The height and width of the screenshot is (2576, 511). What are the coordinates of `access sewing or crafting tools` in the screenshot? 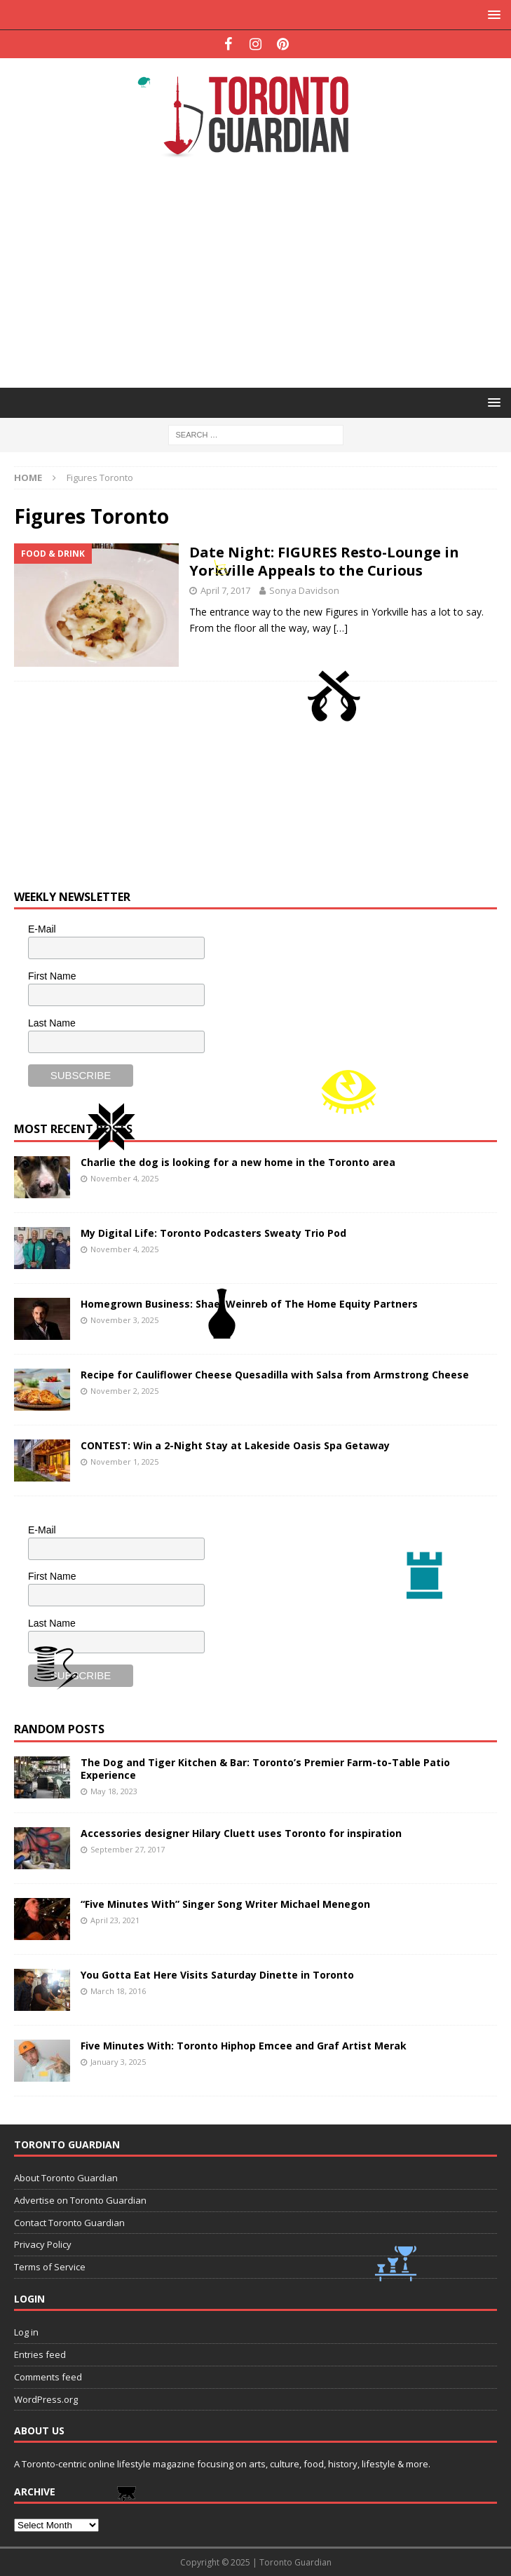 It's located at (55, 1666).